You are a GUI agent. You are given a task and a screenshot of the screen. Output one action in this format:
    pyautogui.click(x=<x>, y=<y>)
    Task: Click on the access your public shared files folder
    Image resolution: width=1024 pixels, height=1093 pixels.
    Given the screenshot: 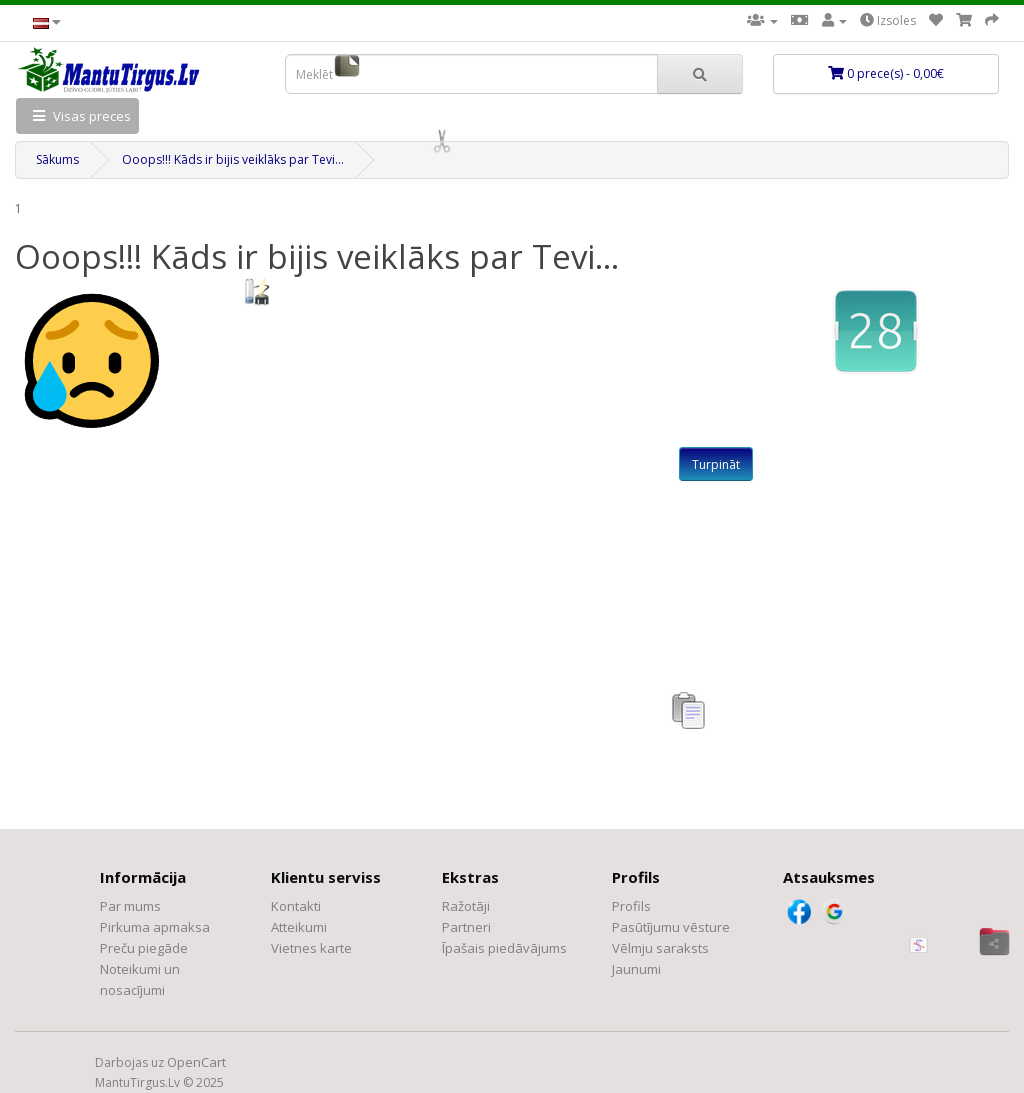 What is the action you would take?
    pyautogui.click(x=994, y=941)
    